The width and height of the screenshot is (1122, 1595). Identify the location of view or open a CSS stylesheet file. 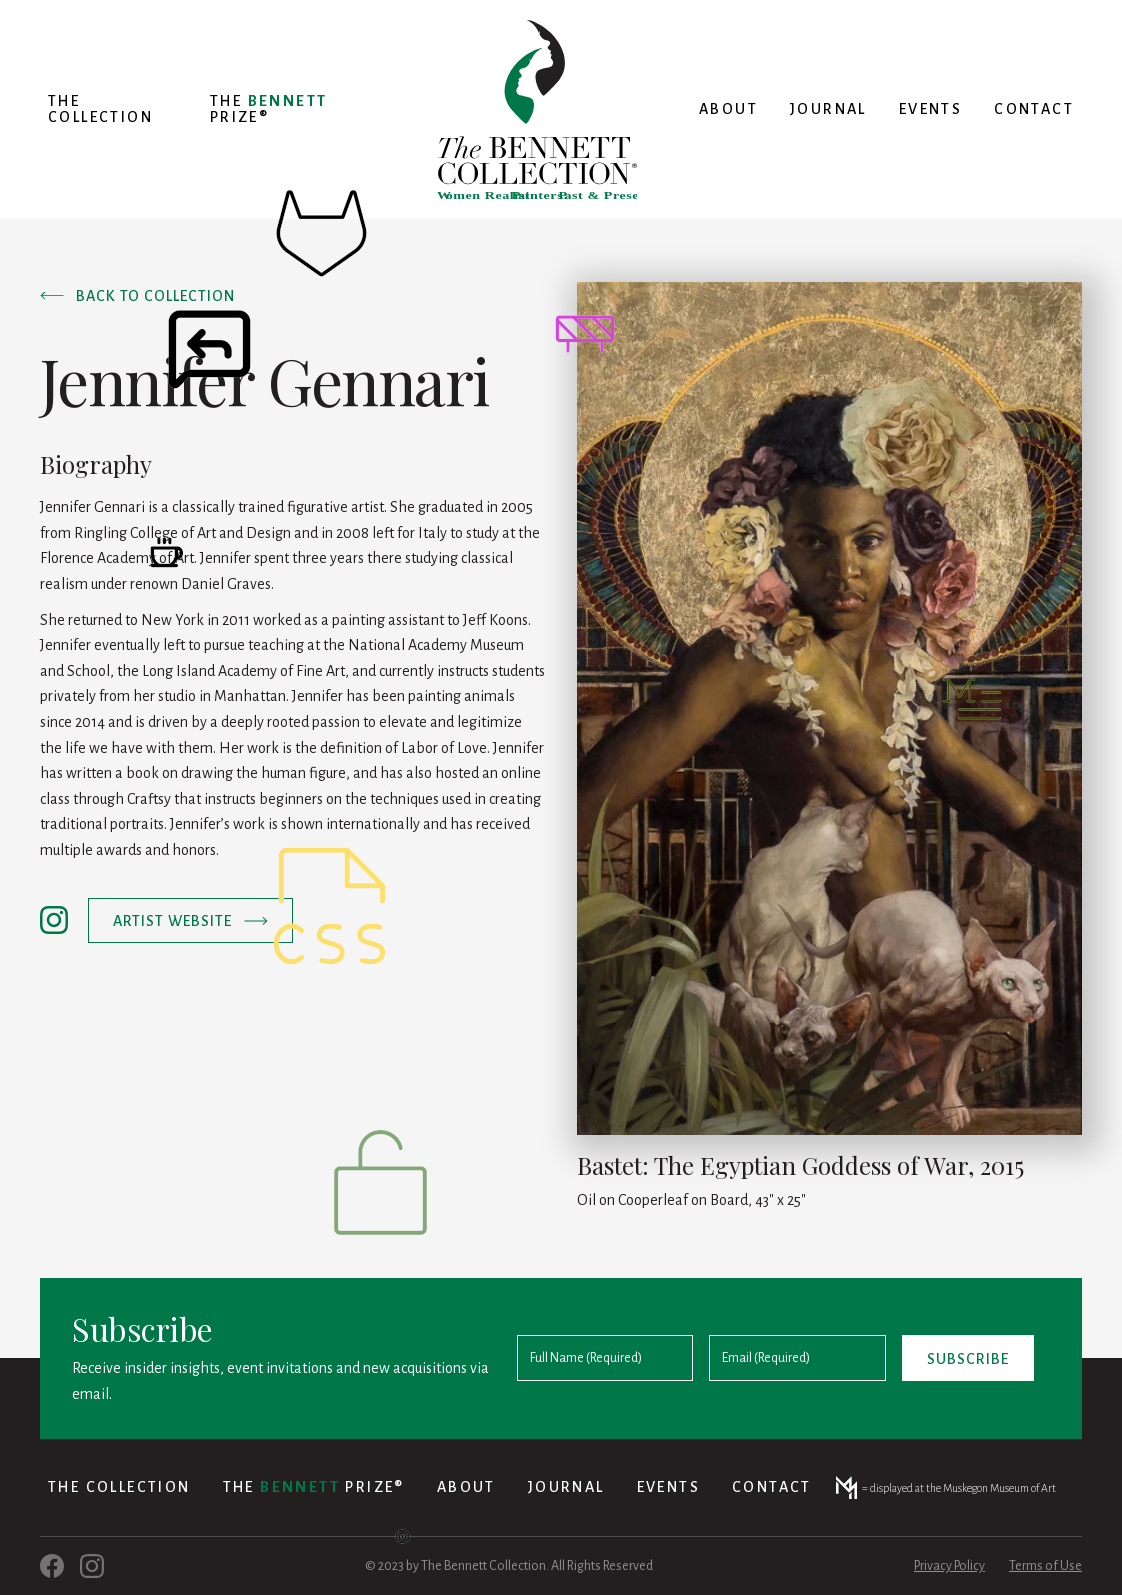
(332, 911).